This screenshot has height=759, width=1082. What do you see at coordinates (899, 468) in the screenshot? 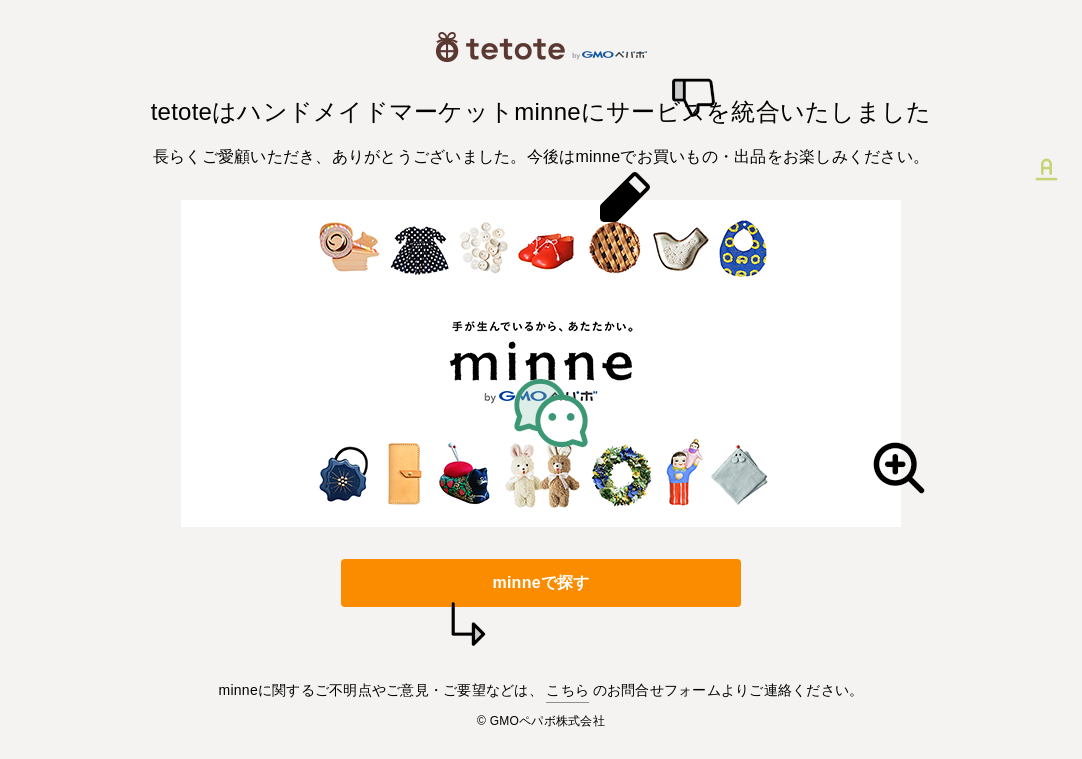
I see `zoom in on content` at bounding box center [899, 468].